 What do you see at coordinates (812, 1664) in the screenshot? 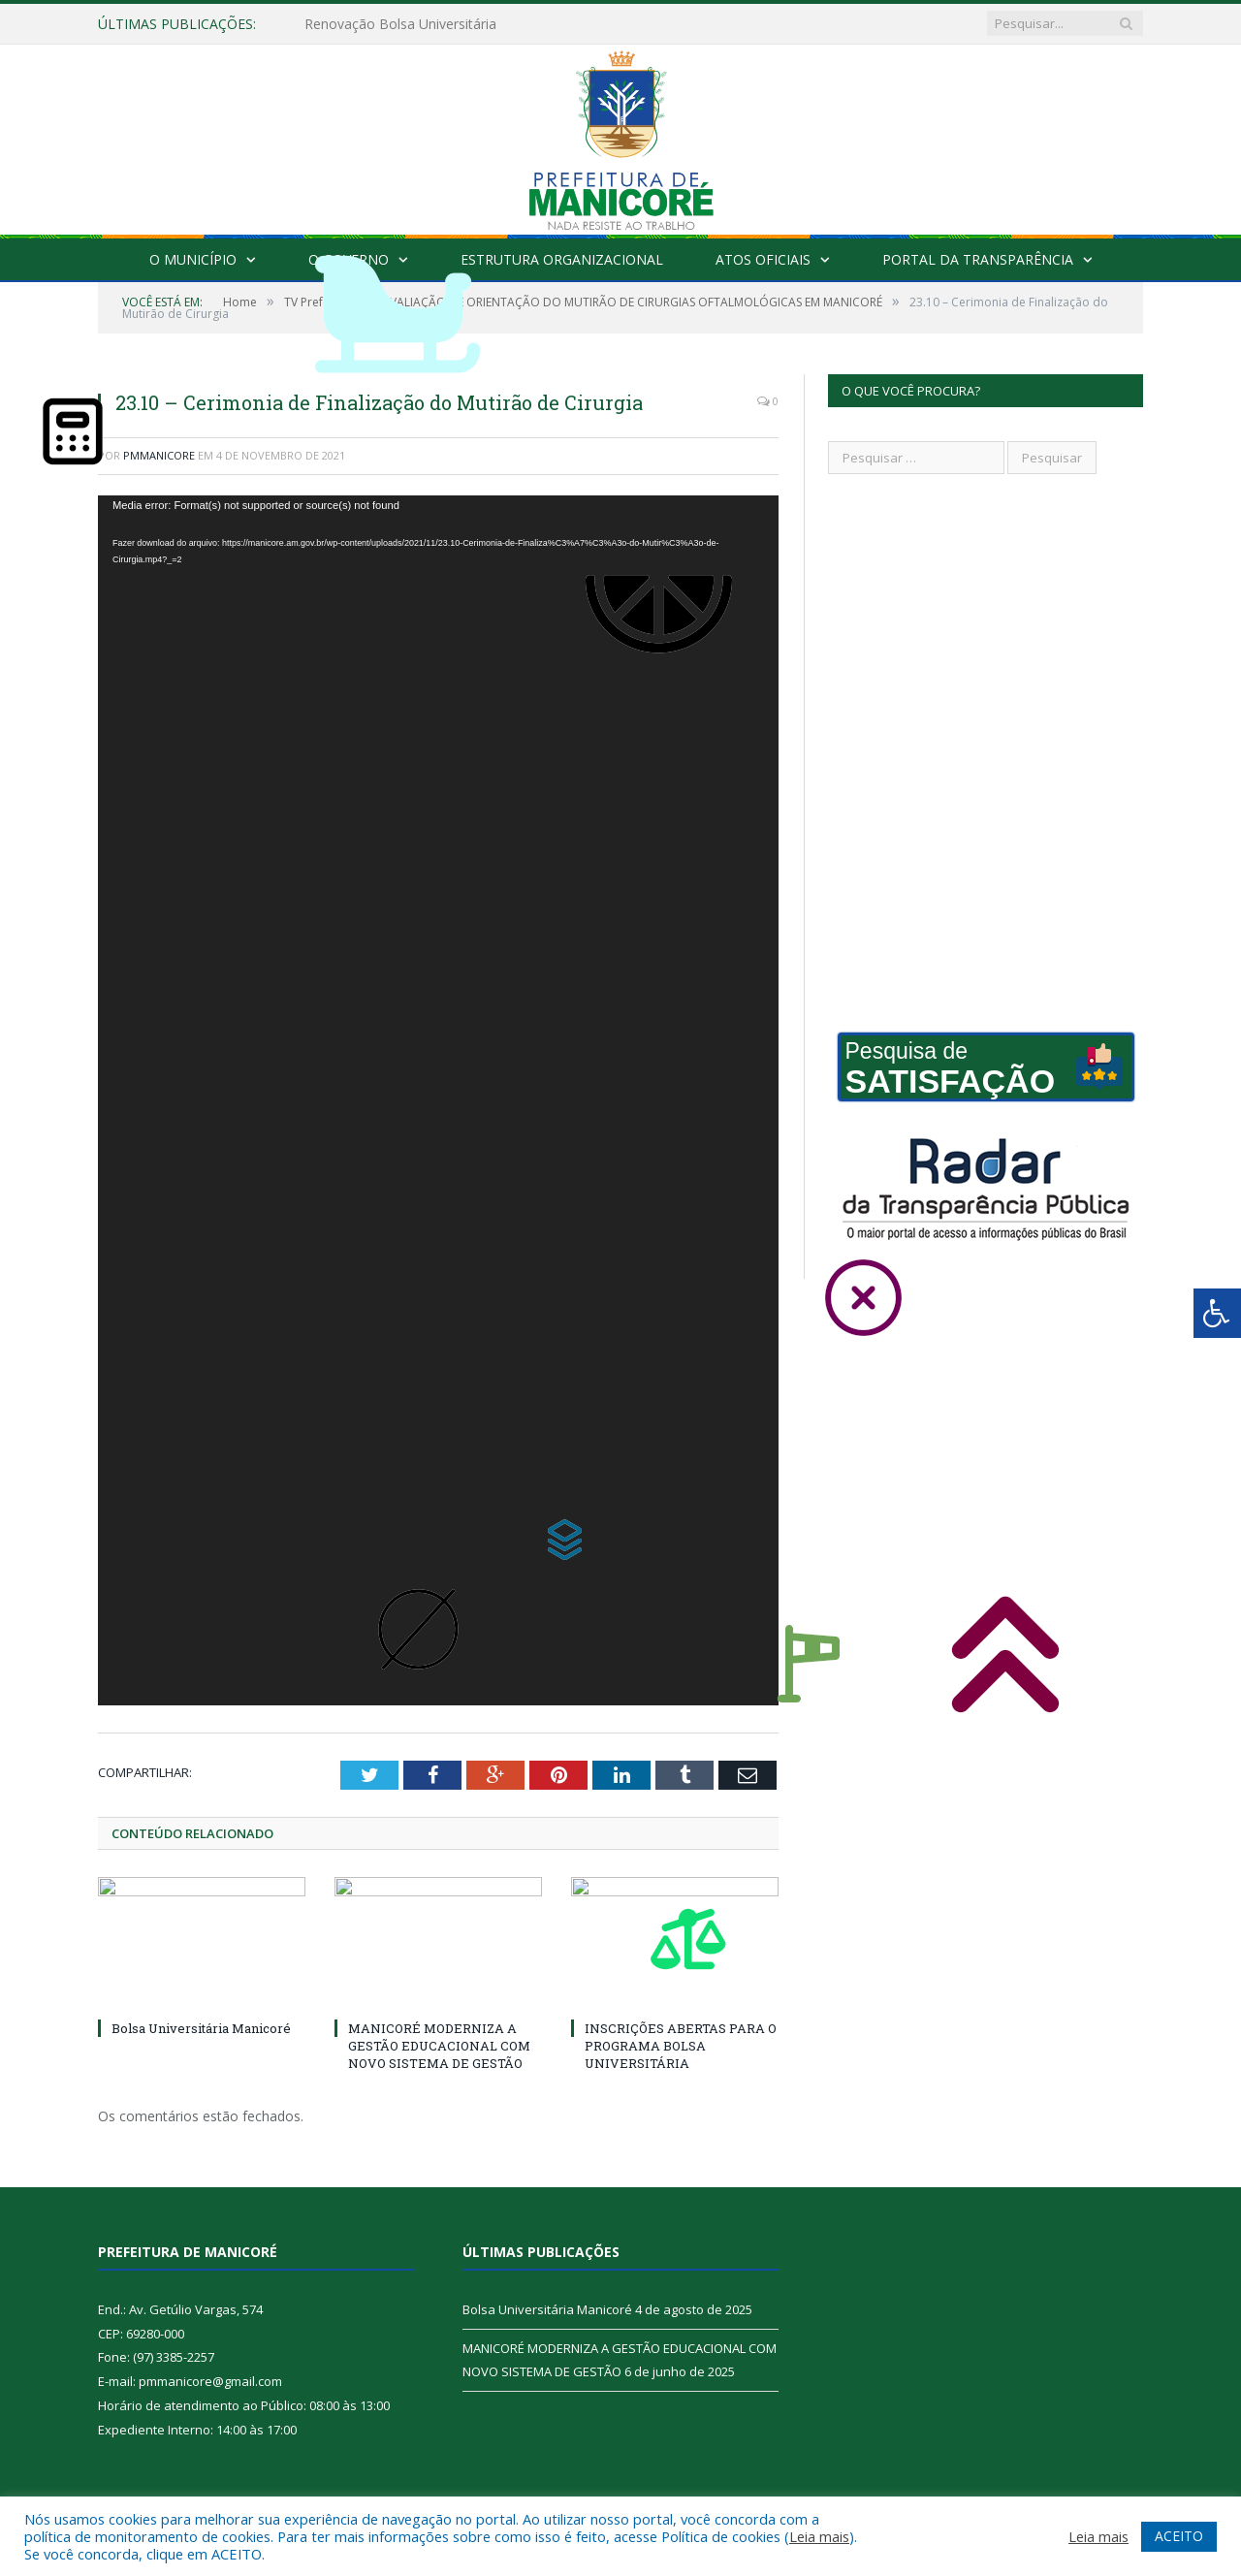
I see `view current wind conditions` at bounding box center [812, 1664].